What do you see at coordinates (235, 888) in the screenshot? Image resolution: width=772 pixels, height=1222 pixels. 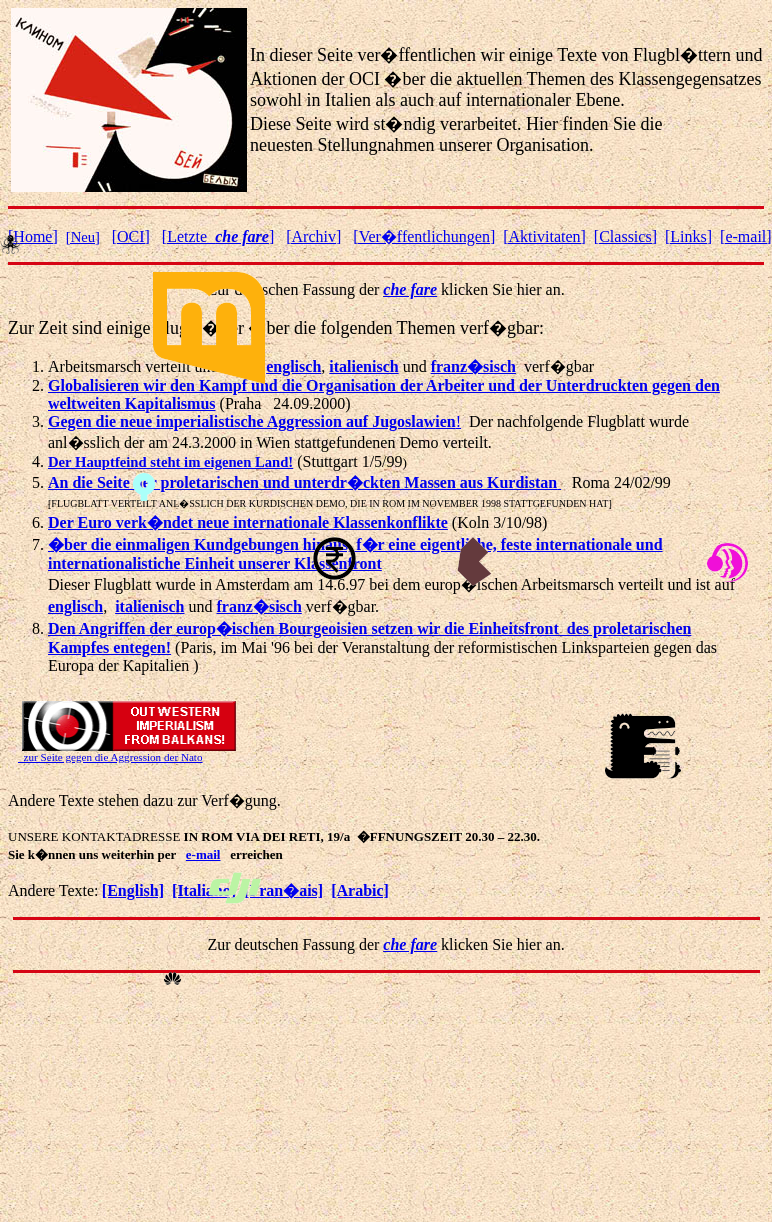 I see `DJI brand logo` at bounding box center [235, 888].